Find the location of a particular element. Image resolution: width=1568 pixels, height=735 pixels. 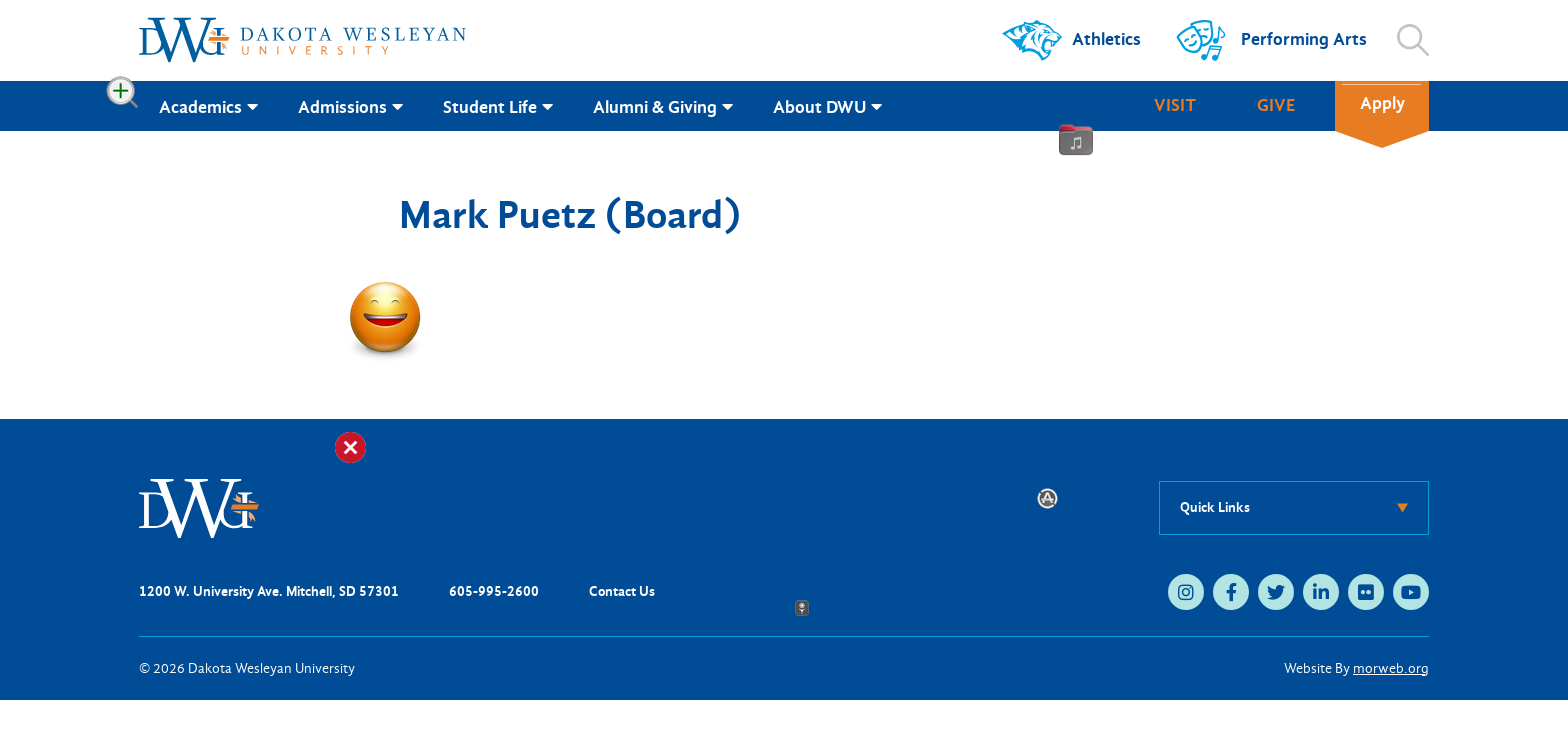

express happiness or laughter in a message is located at coordinates (385, 320).